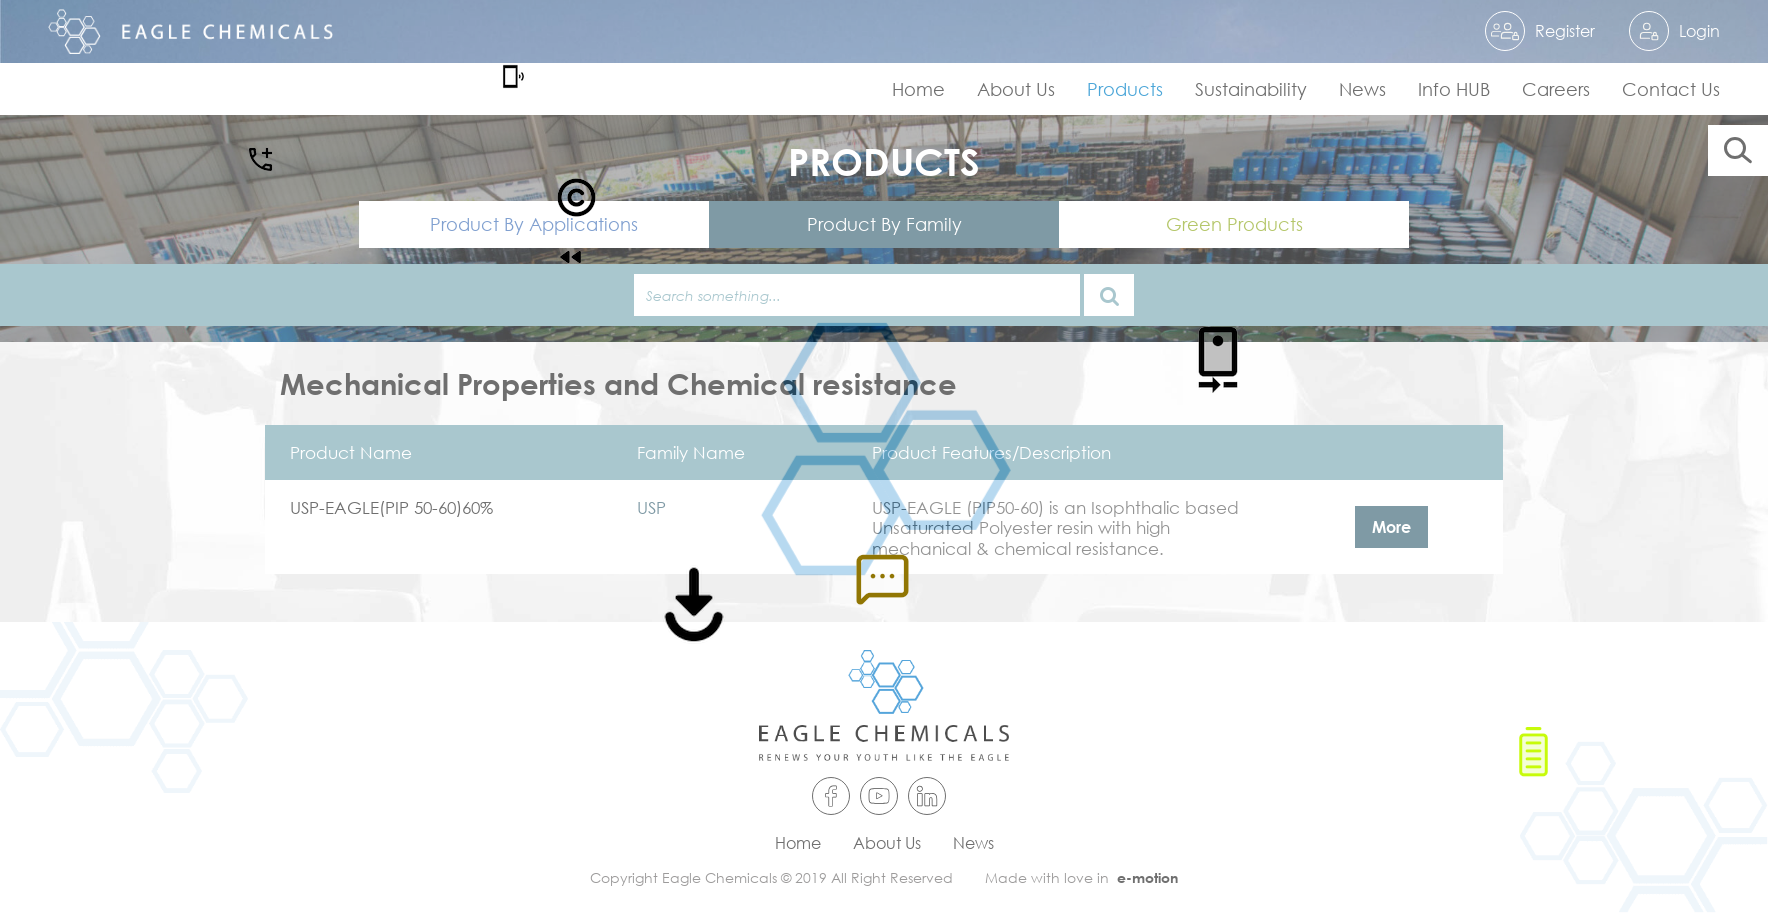  Describe the element at coordinates (1533, 752) in the screenshot. I see `indicates battery is fully charged` at that location.